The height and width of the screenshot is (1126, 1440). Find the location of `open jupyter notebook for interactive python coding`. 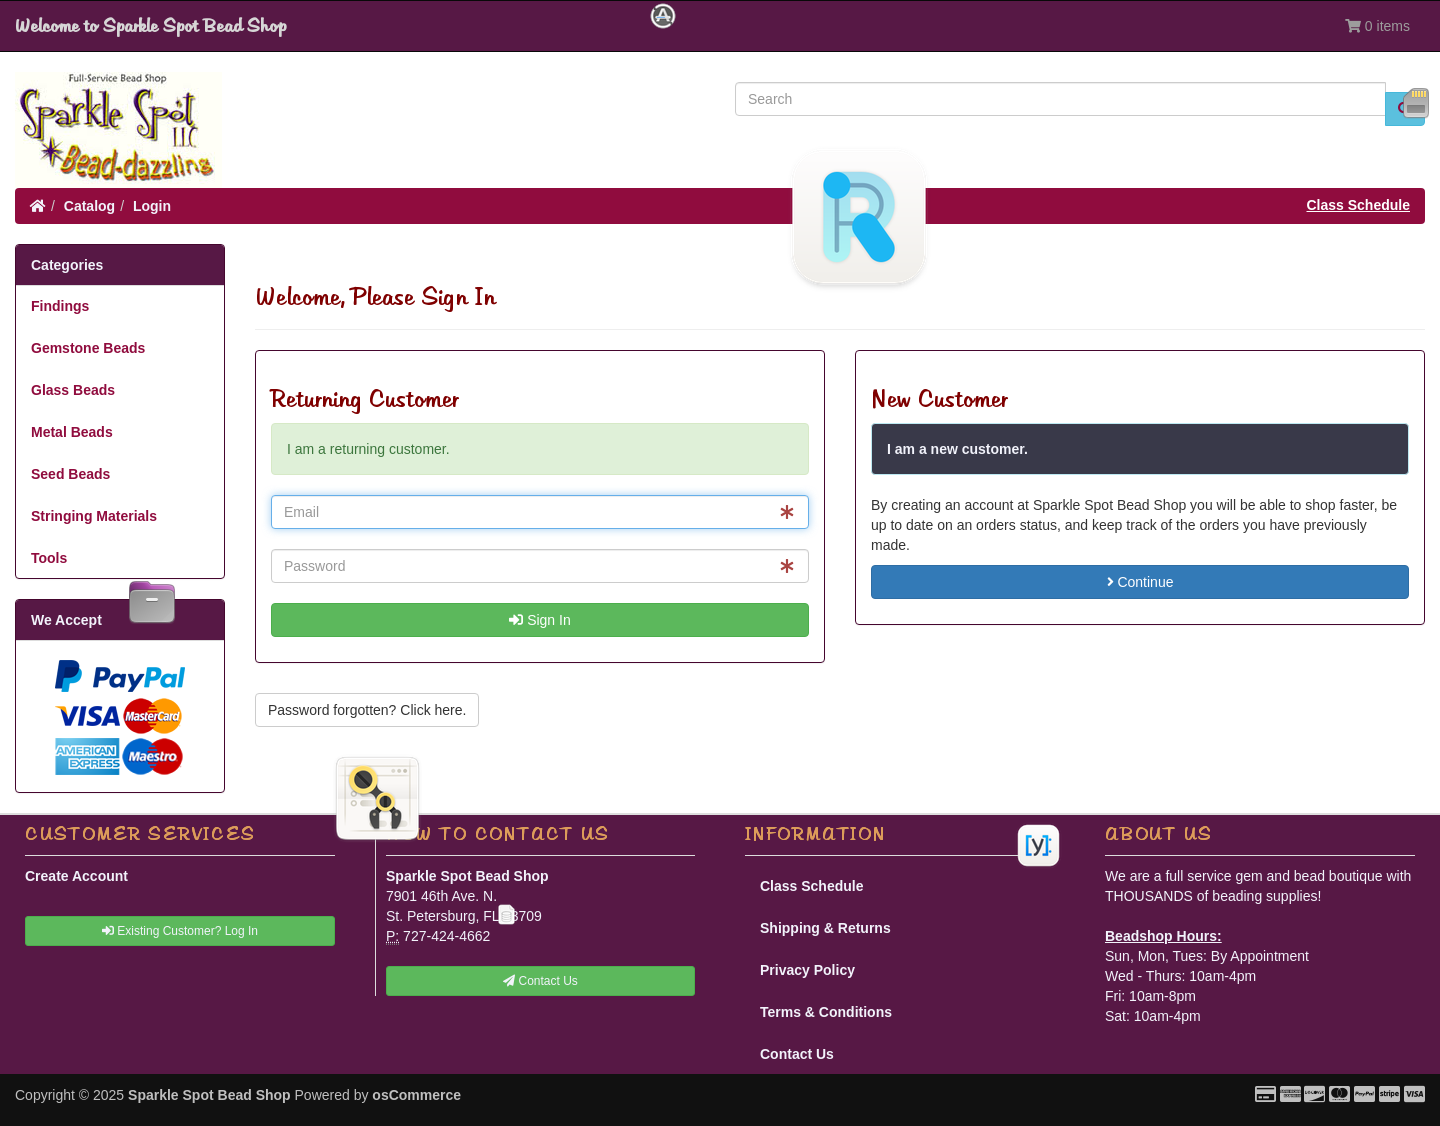

open jupyter notebook for interactive python coding is located at coordinates (1038, 845).